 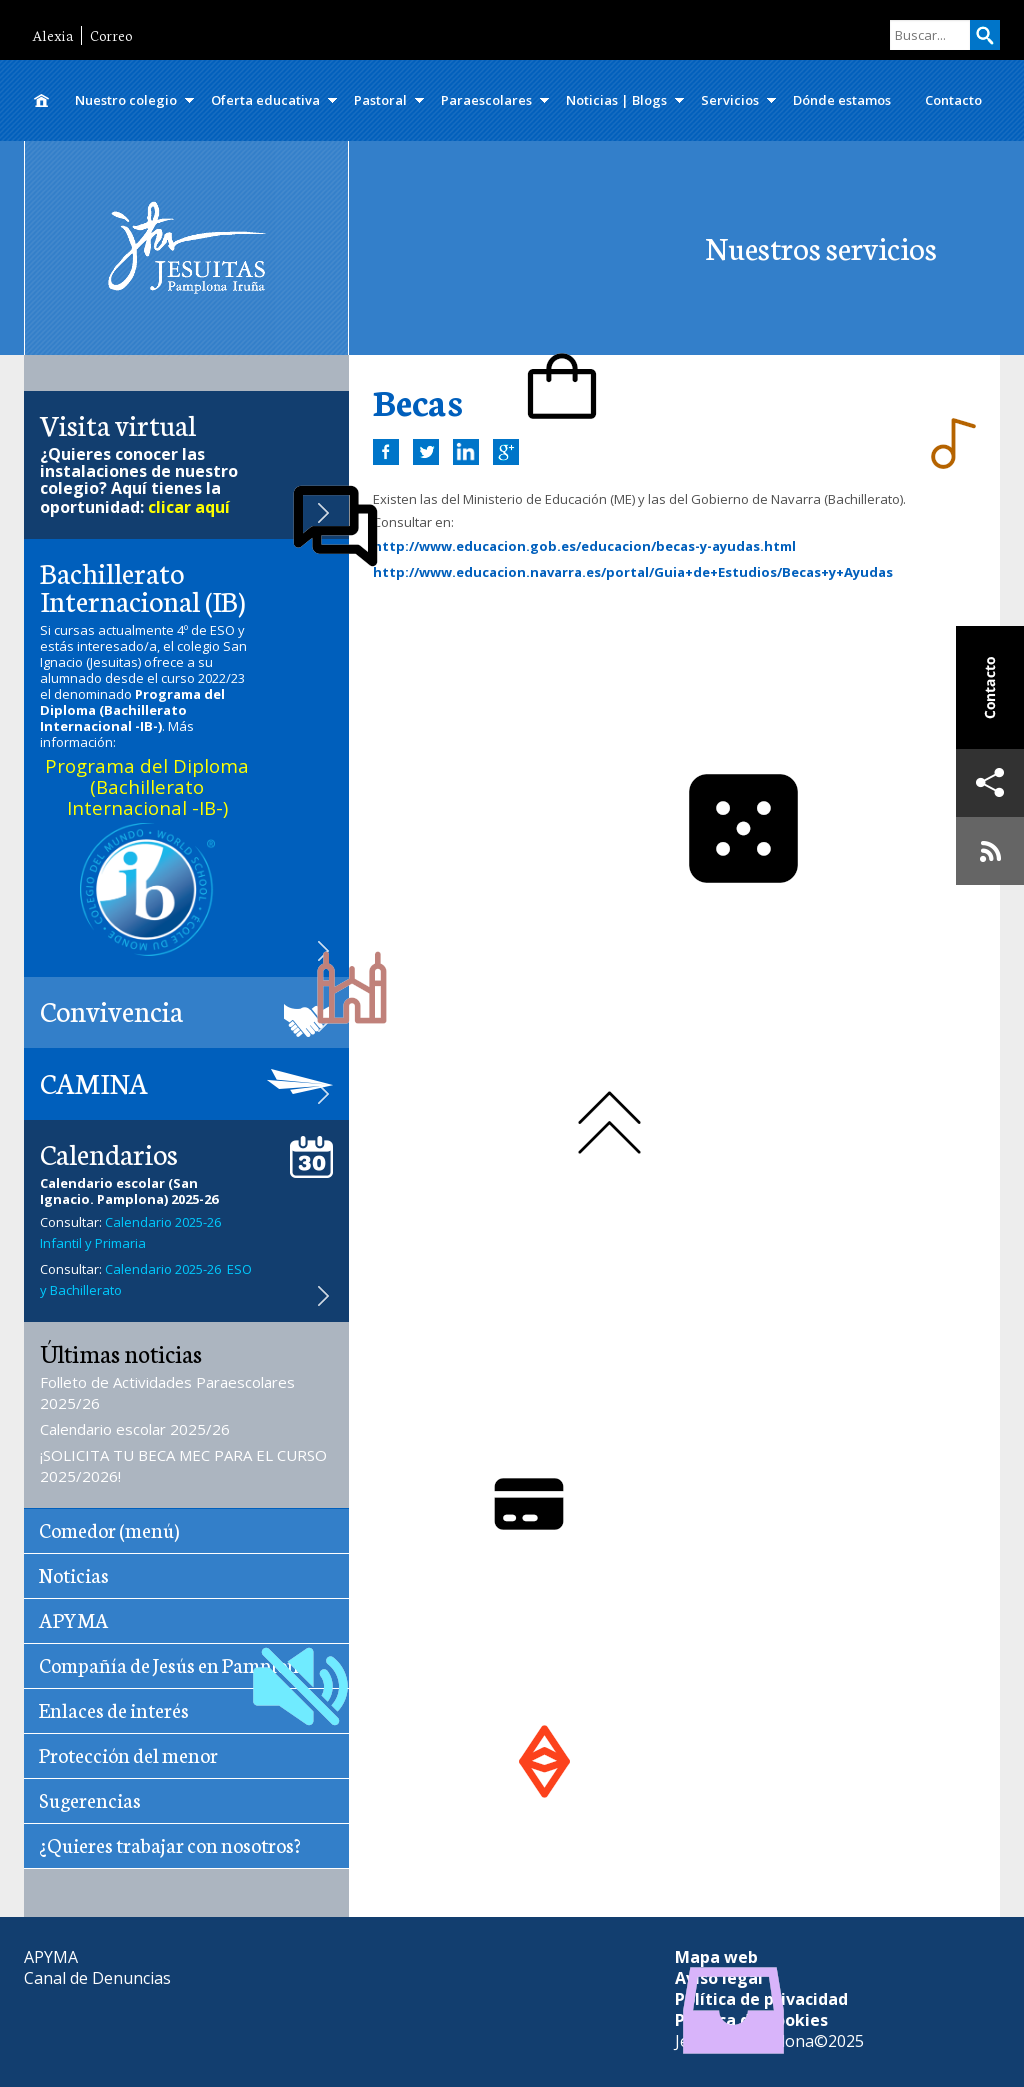 What do you see at coordinates (562, 390) in the screenshot?
I see `view your shopping bag` at bounding box center [562, 390].